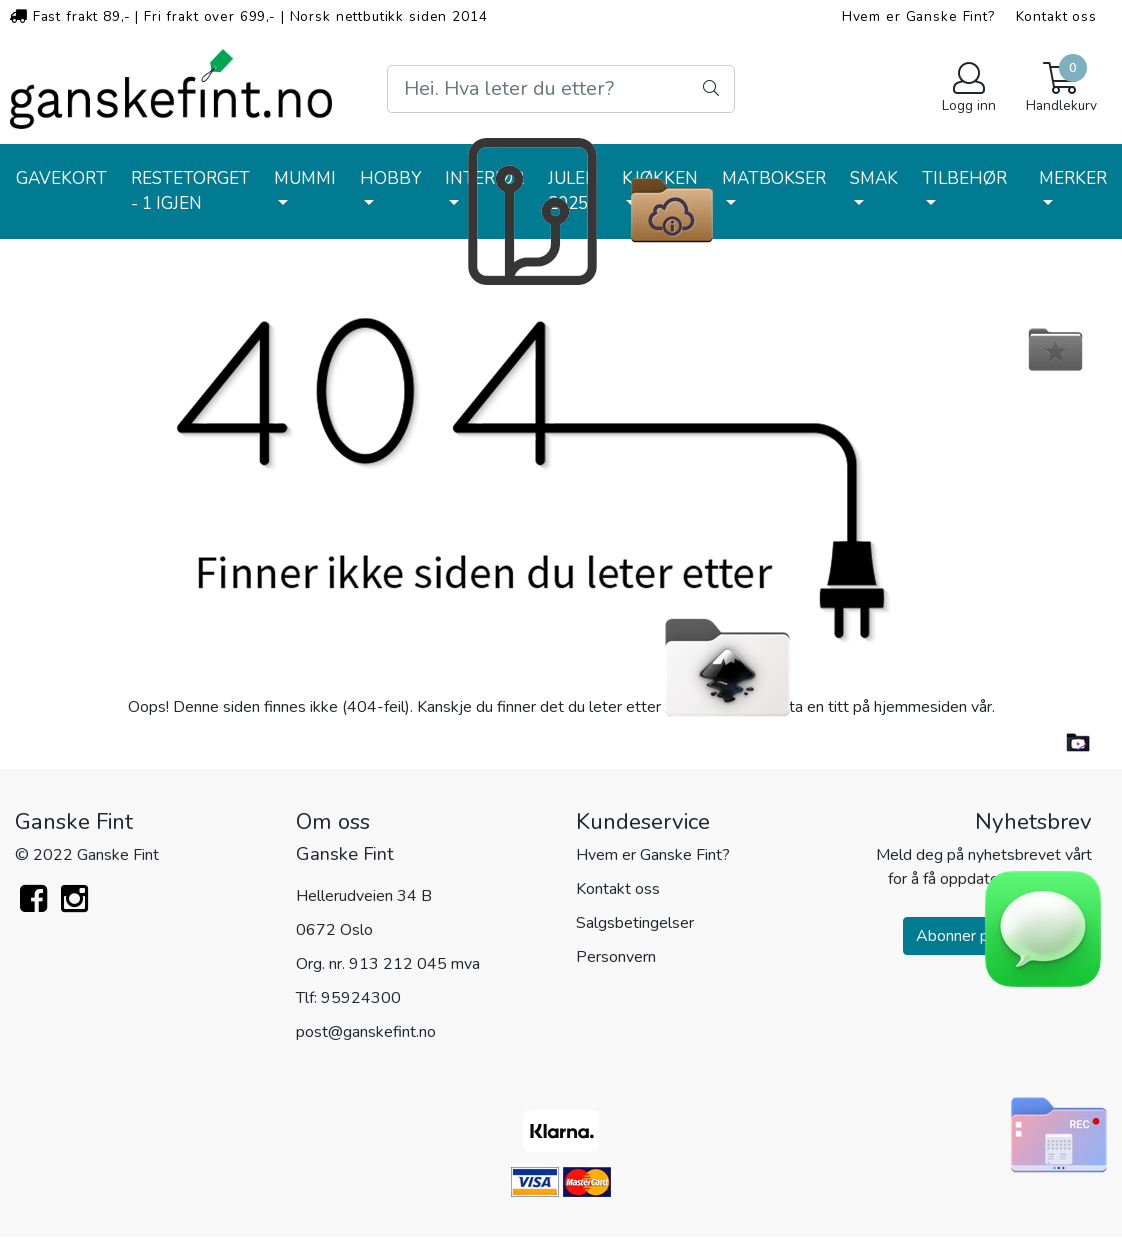 Image resolution: width=1122 pixels, height=1238 pixels. Describe the element at coordinates (1058, 1137) in the screenshot. I see `open folder containing screen recordings` at that location.